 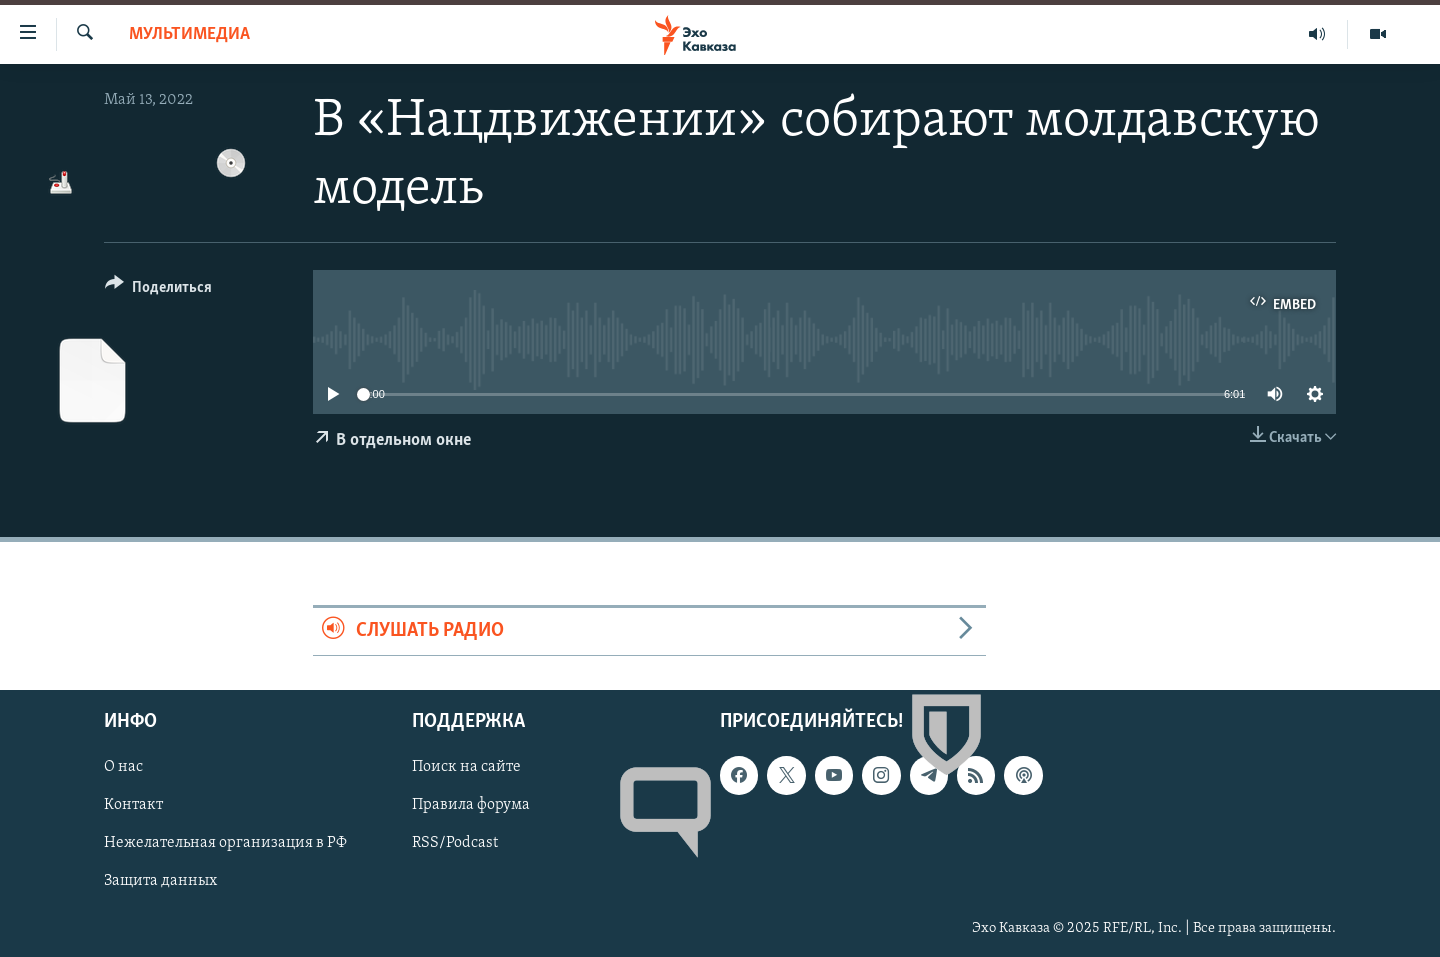 I want to click on open games and entertainment applications, so click(x=61, y=183).